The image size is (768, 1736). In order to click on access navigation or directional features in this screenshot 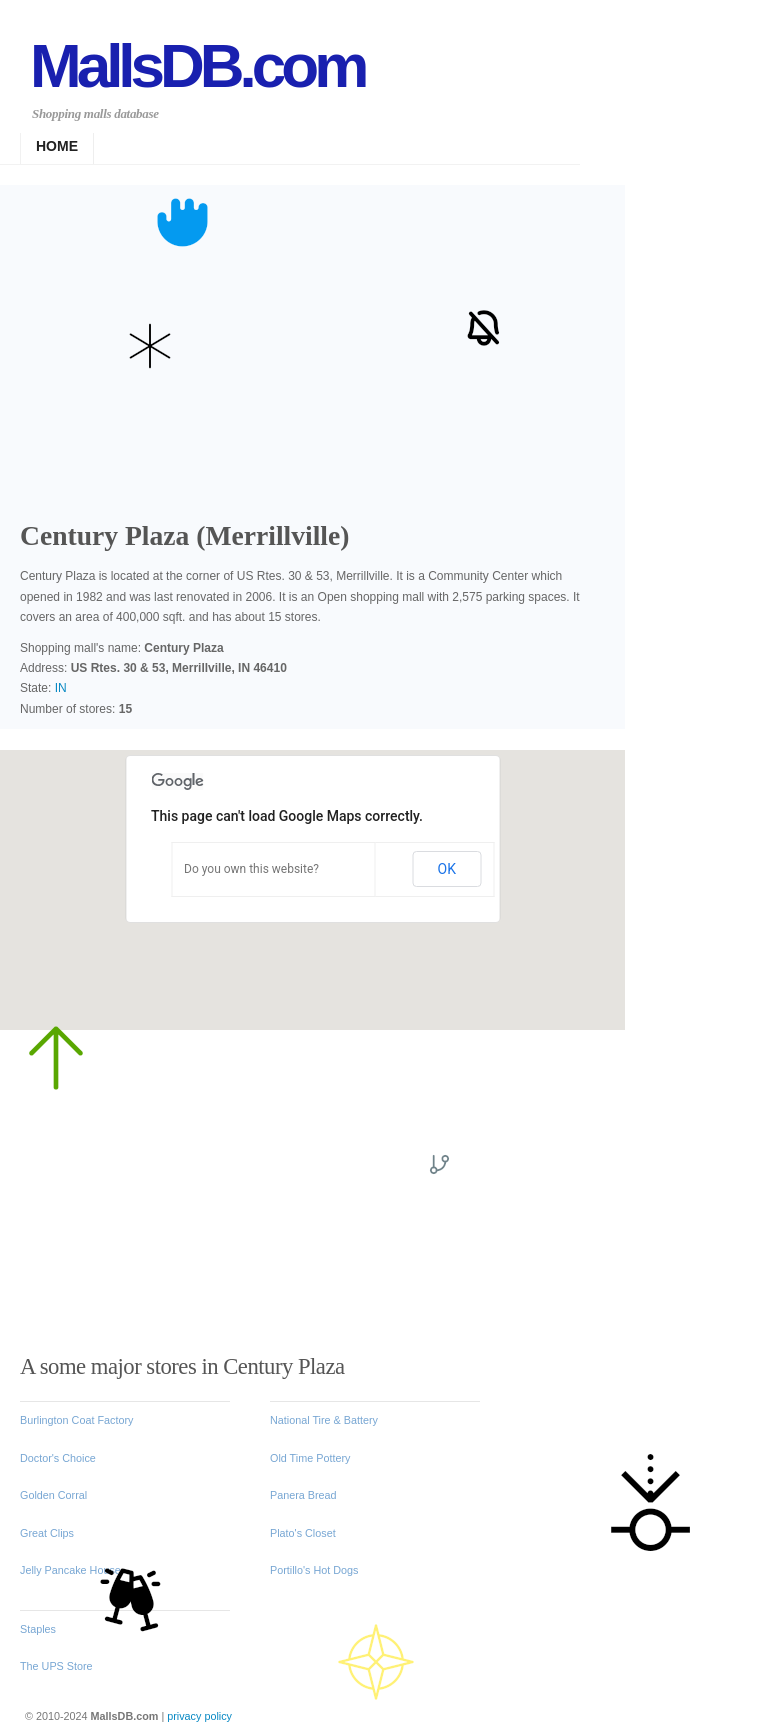, I will do `click(376, 1662)`.